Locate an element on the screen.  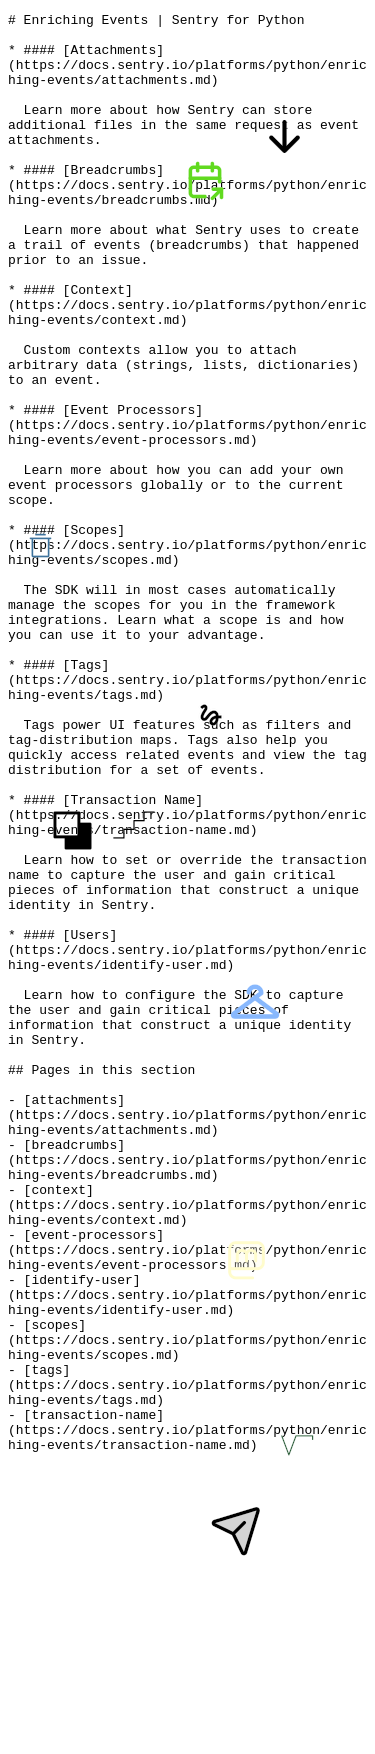
access gesture controls or settings is located at coordinates (211, 715).